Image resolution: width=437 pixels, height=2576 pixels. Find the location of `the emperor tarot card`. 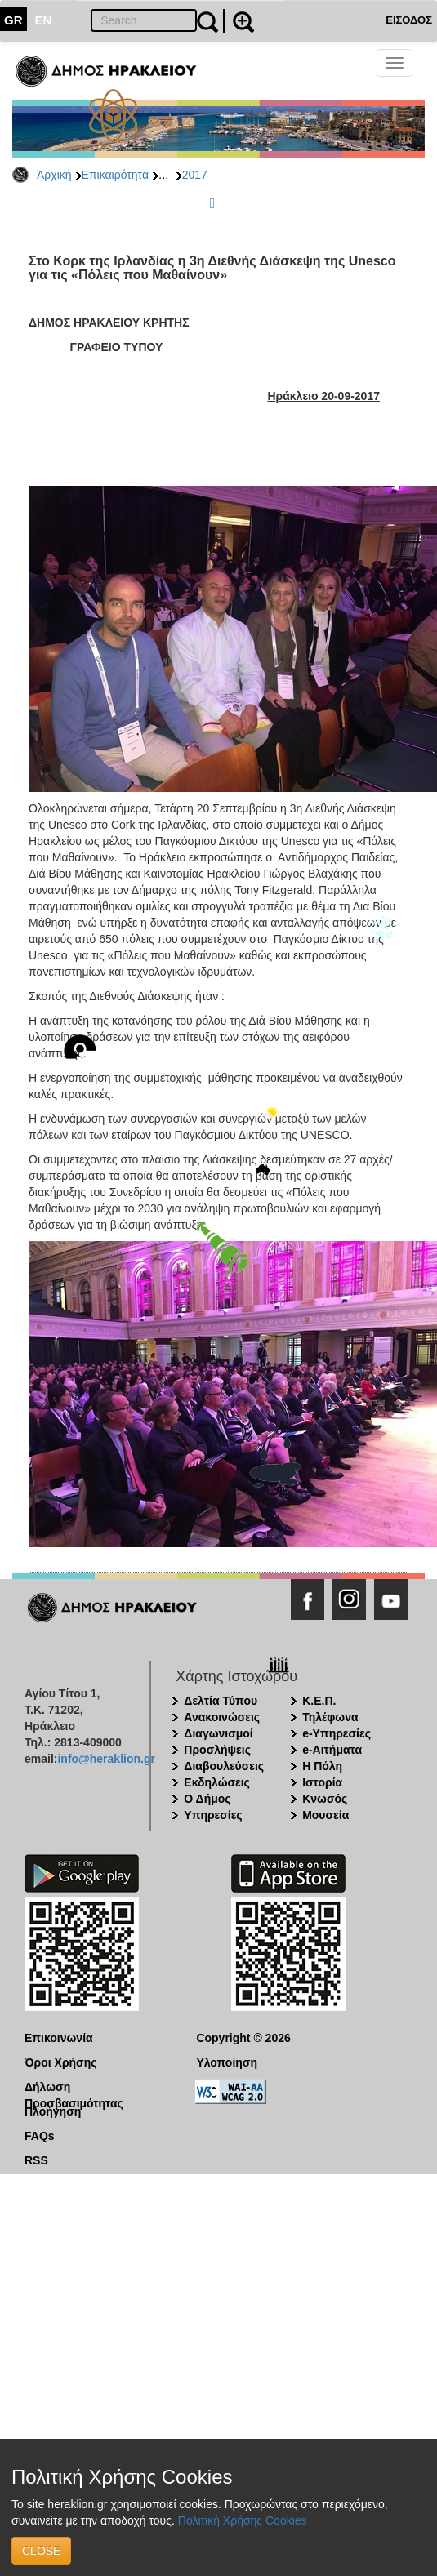

the emperor tarot card is located at coordinates (381, 927).